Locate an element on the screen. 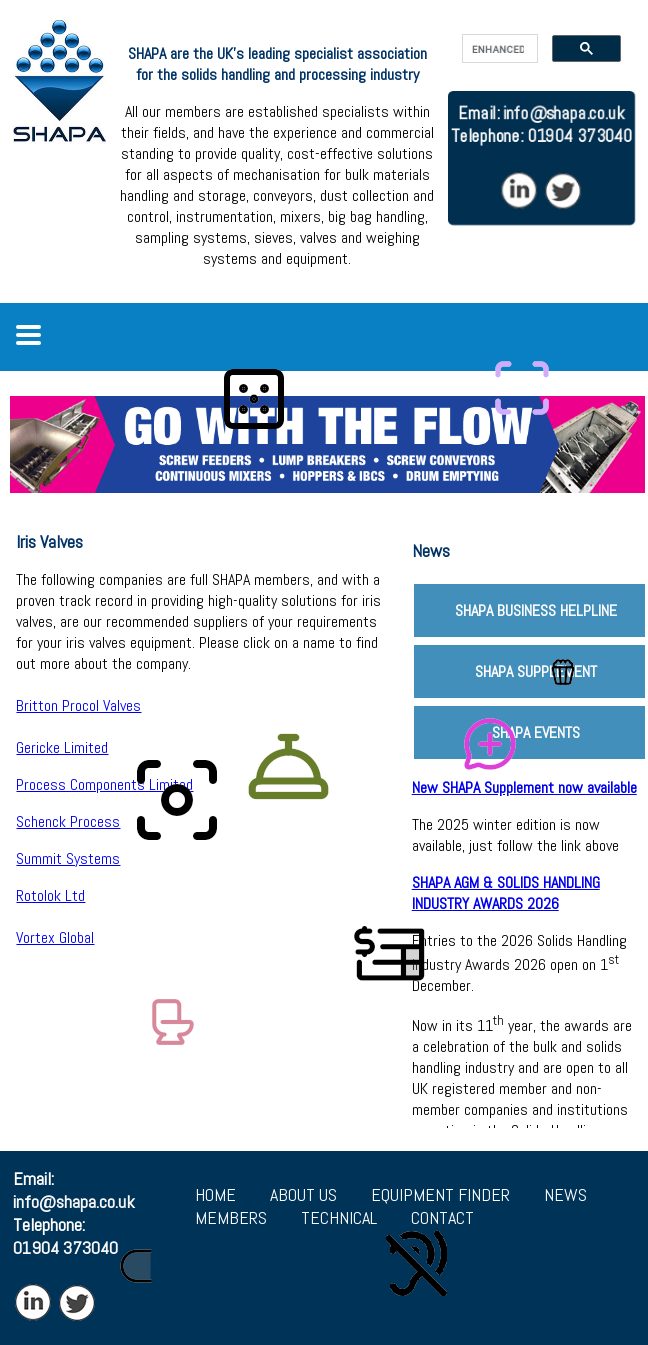 This screenshot has width=648, height=1345. indicates hearing assistance is disabled is located at coordinates (418, 1263).